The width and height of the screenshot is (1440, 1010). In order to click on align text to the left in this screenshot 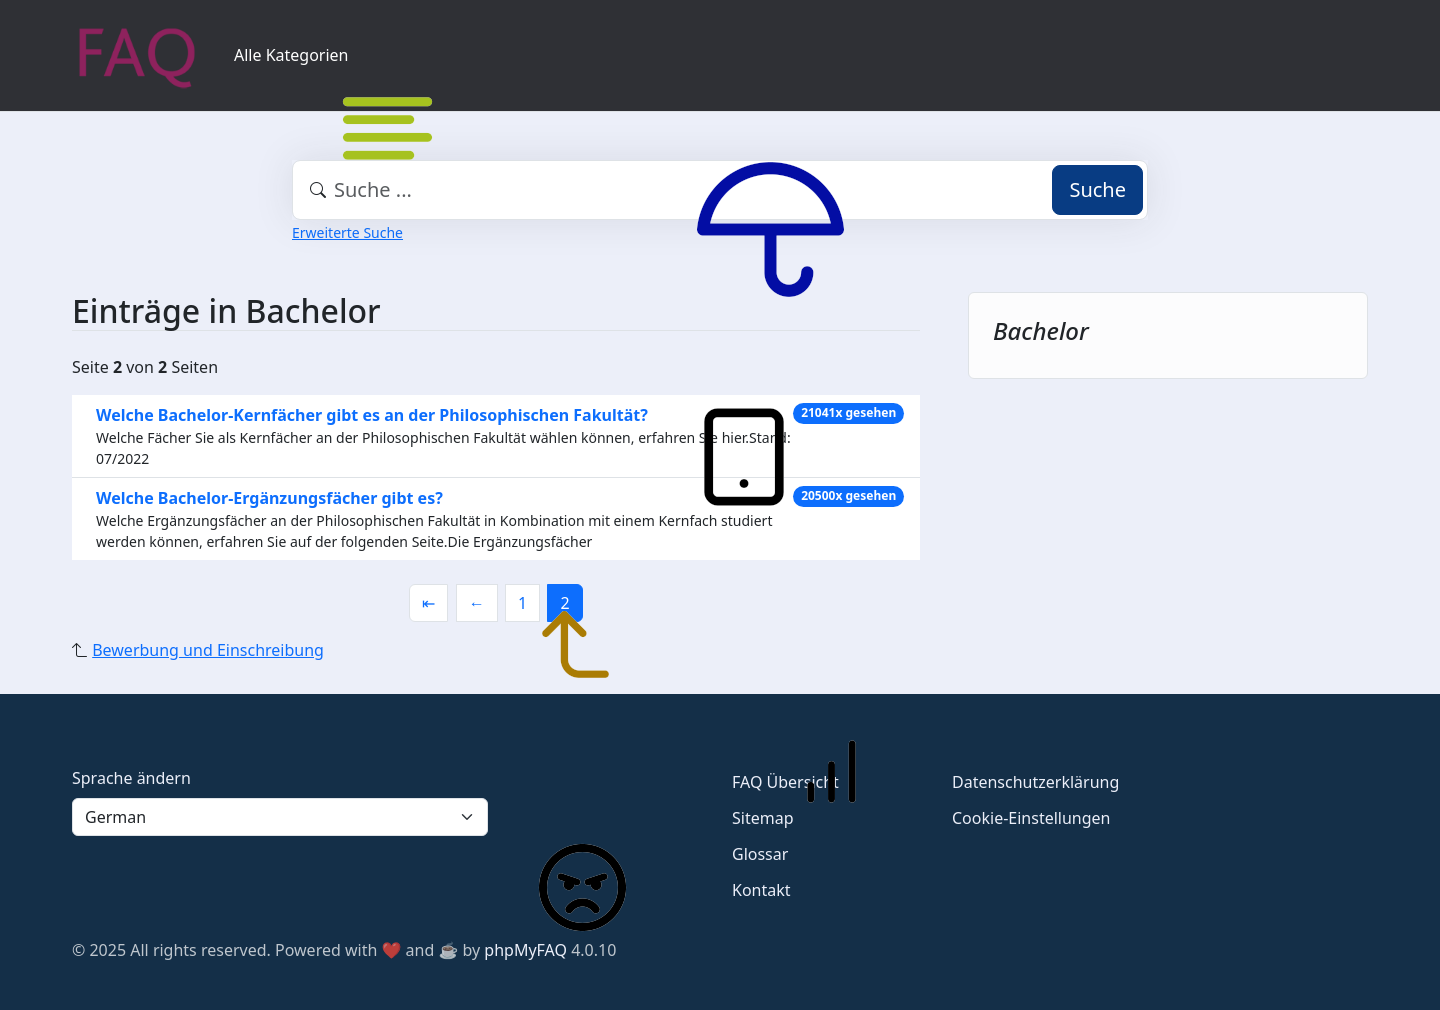, I will do `click(387, 128)`.